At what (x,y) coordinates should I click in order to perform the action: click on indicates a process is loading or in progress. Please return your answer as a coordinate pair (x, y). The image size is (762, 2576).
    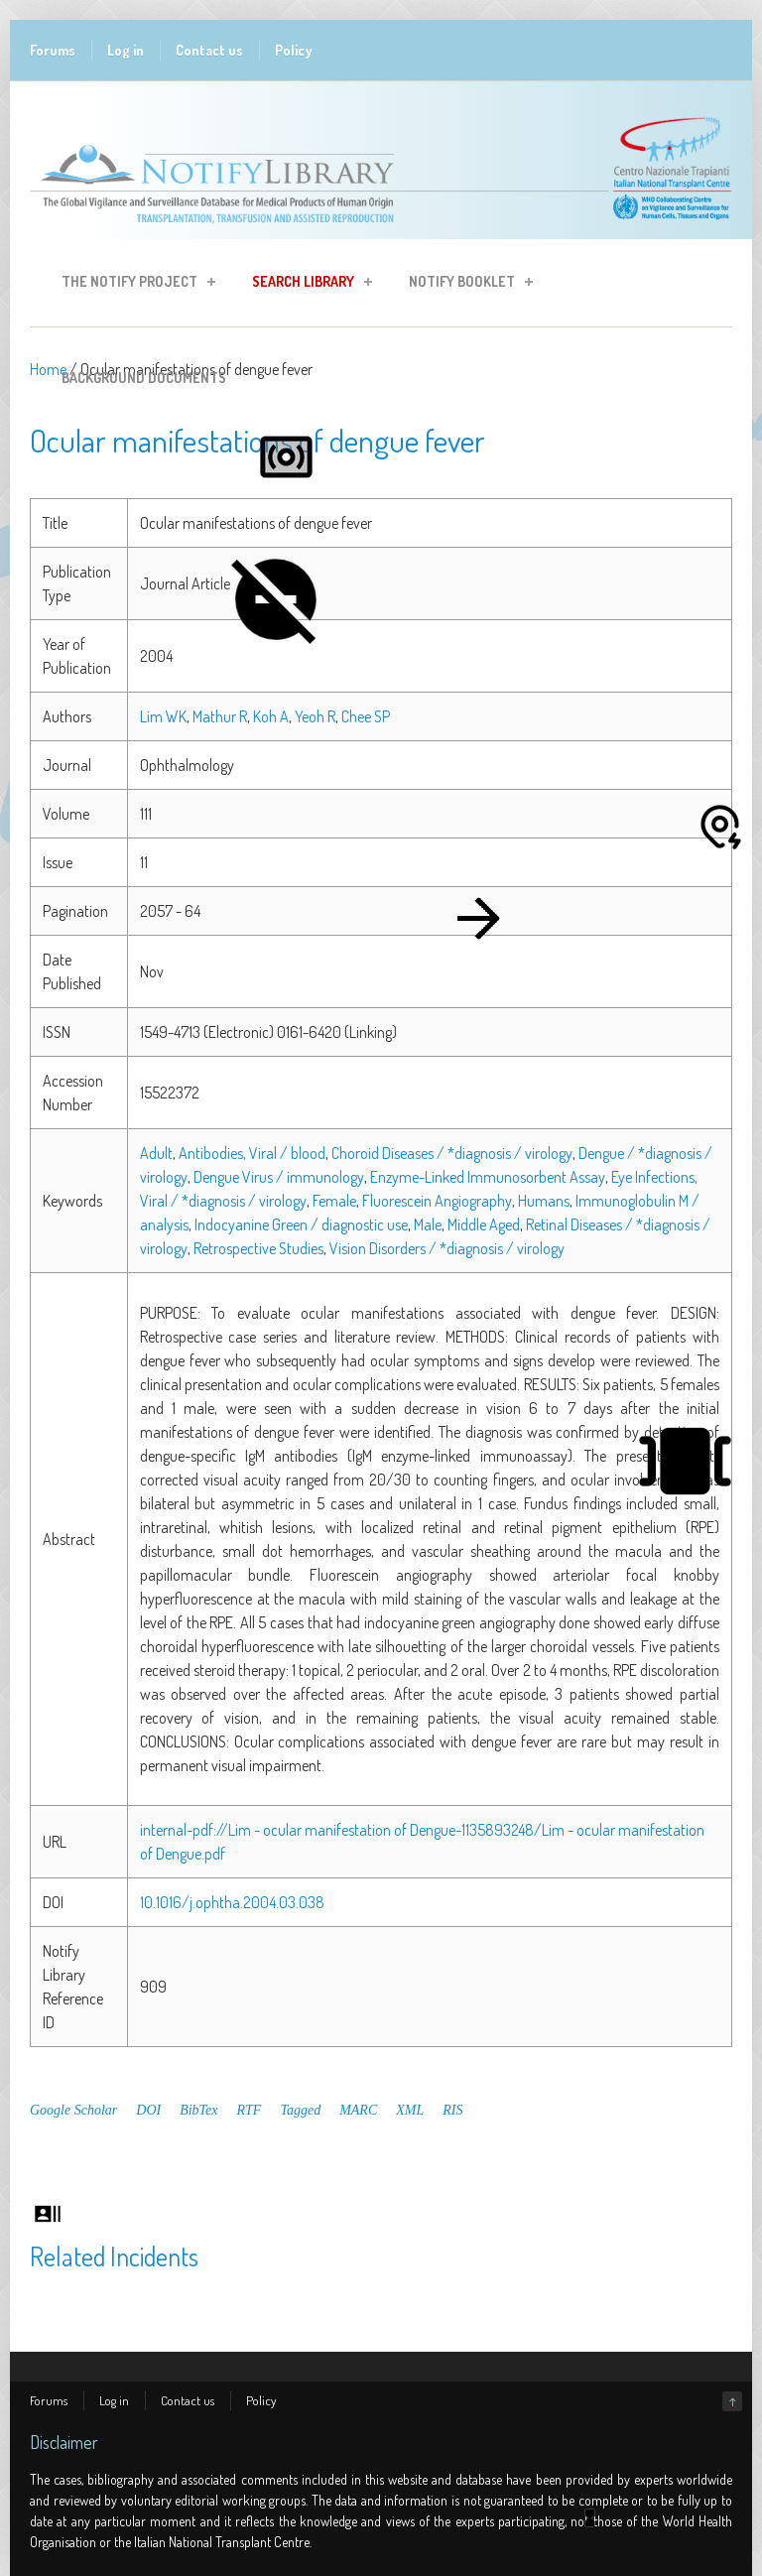
    Looking at the image, I should click on (589, 2517).